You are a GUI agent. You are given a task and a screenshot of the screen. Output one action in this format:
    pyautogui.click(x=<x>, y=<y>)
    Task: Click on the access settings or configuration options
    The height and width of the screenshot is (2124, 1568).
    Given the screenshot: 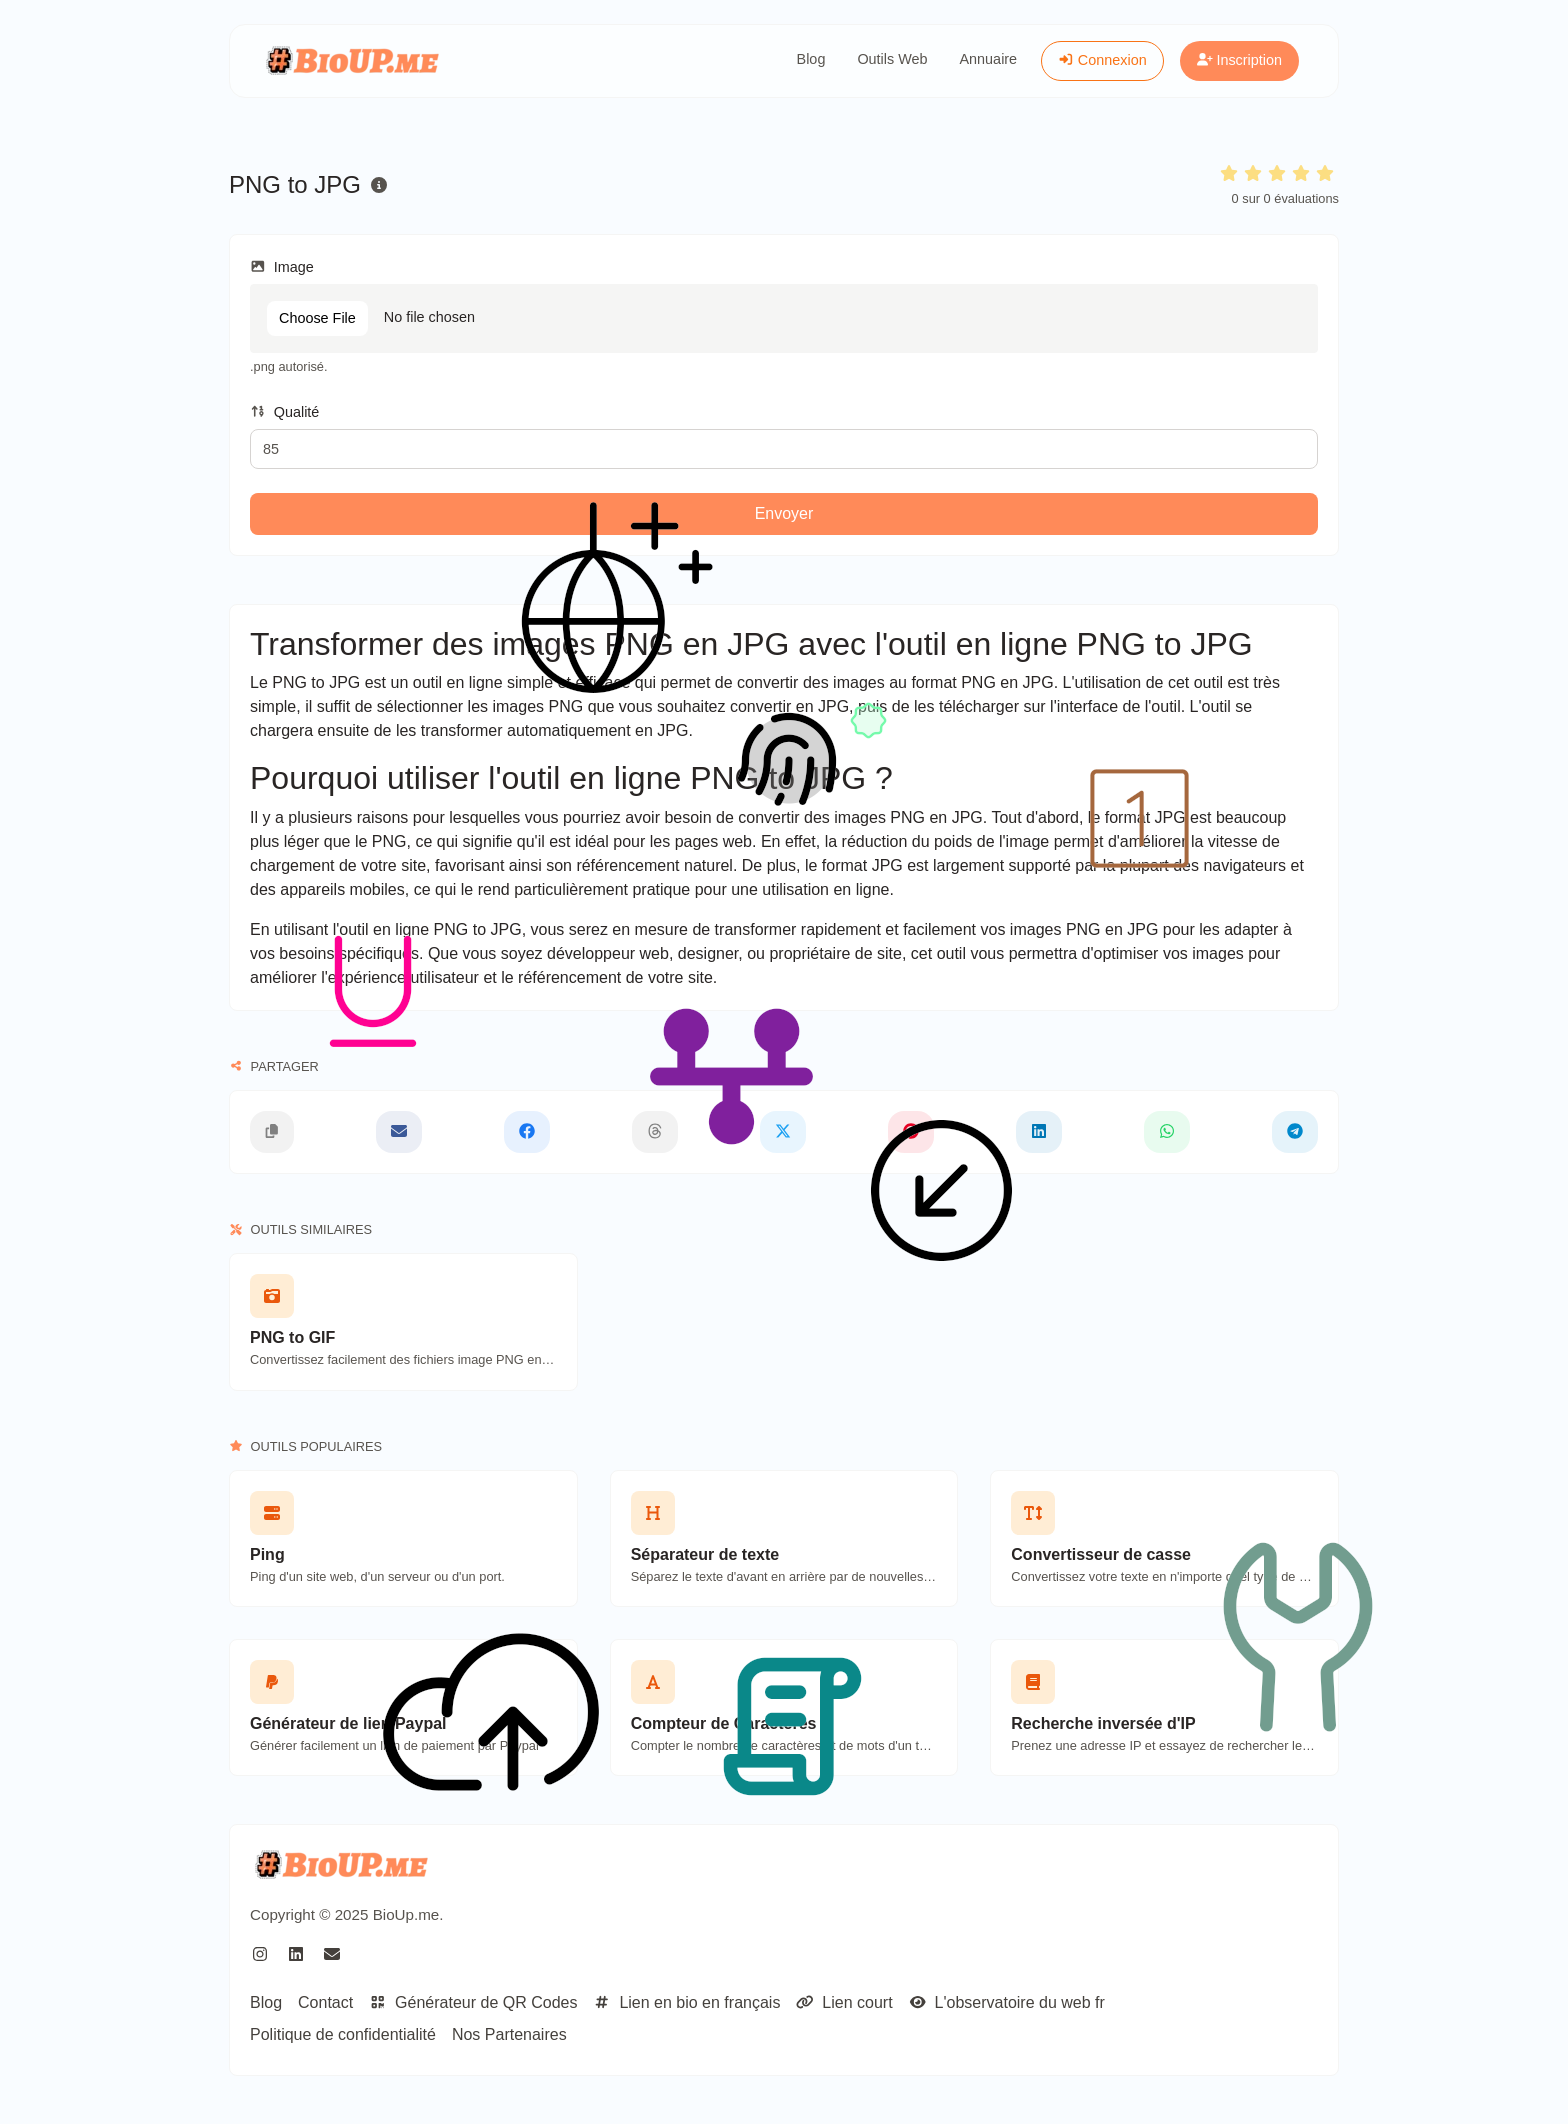 What is the action you would take?
    pyautogui.click(x=1298, y=1638)
    